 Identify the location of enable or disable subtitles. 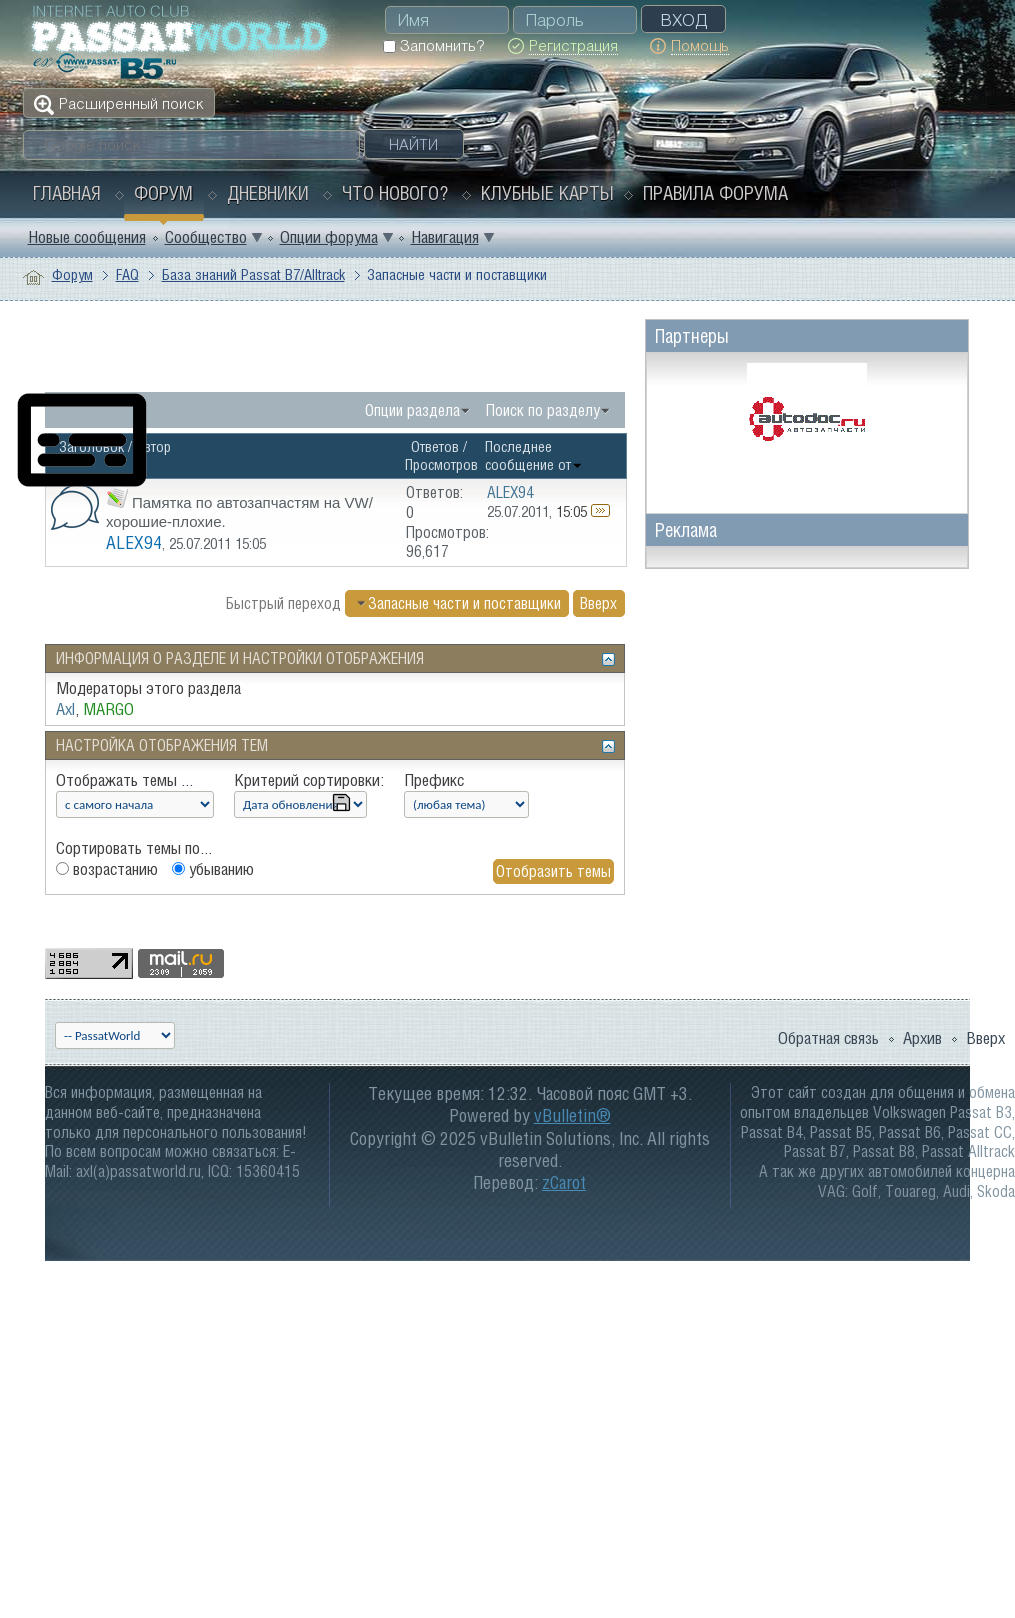
(82, 440).